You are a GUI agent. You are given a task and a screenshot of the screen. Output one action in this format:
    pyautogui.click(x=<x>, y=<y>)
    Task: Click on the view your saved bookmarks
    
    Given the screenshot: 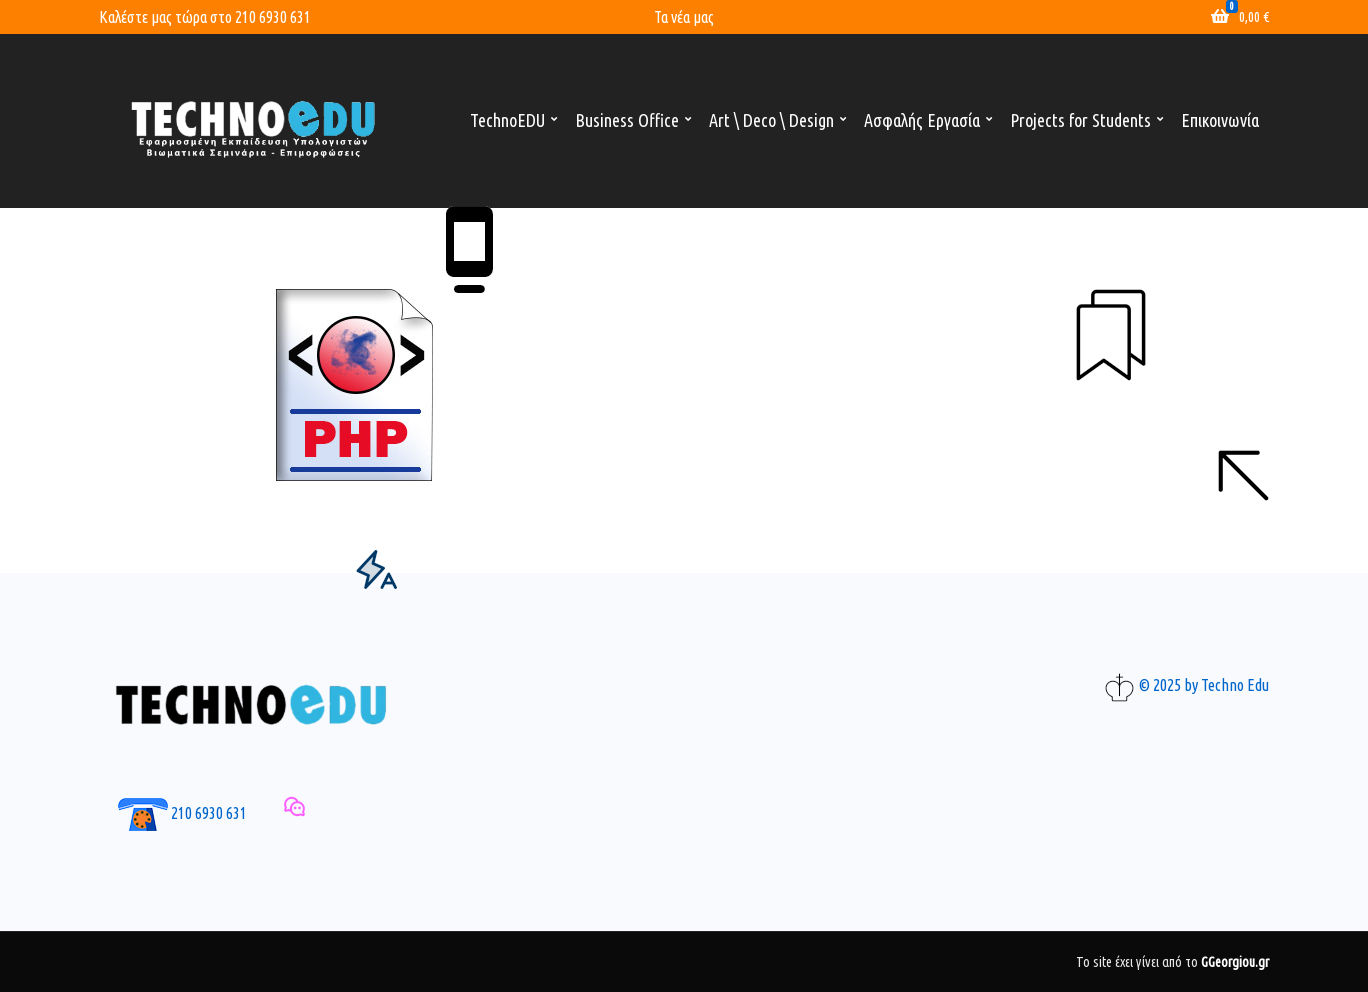 What is the action you would take?
    pyautogui.click(x=1111, y=335)
    